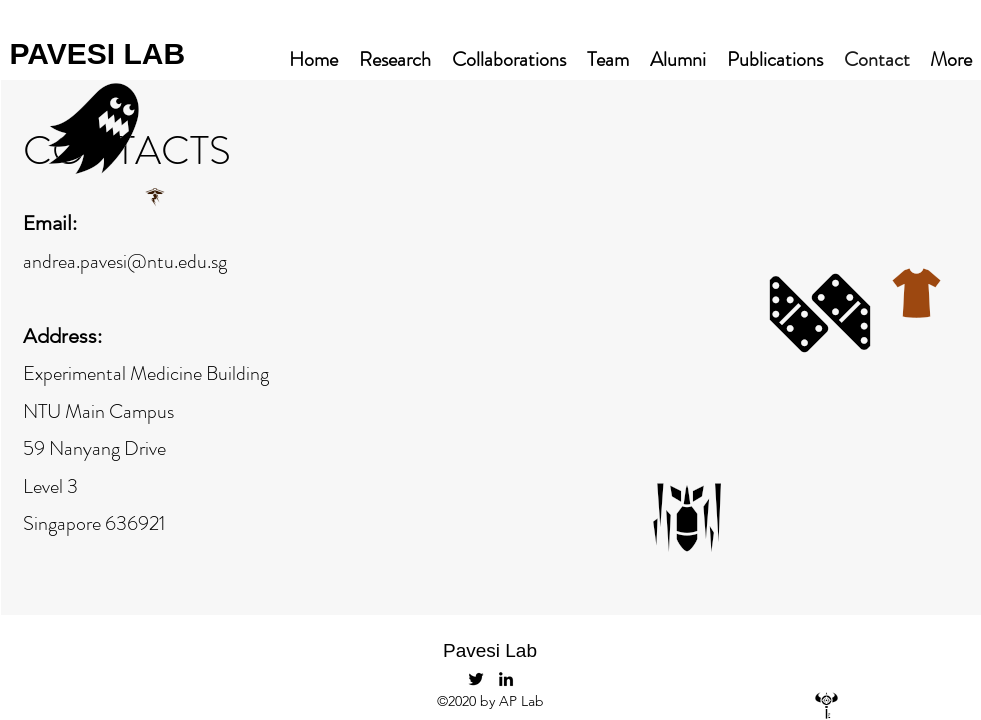  Describe the element at coordinates (93, 128) in the screenshot. I see `toggle ghost mode or invisible status` at that location.